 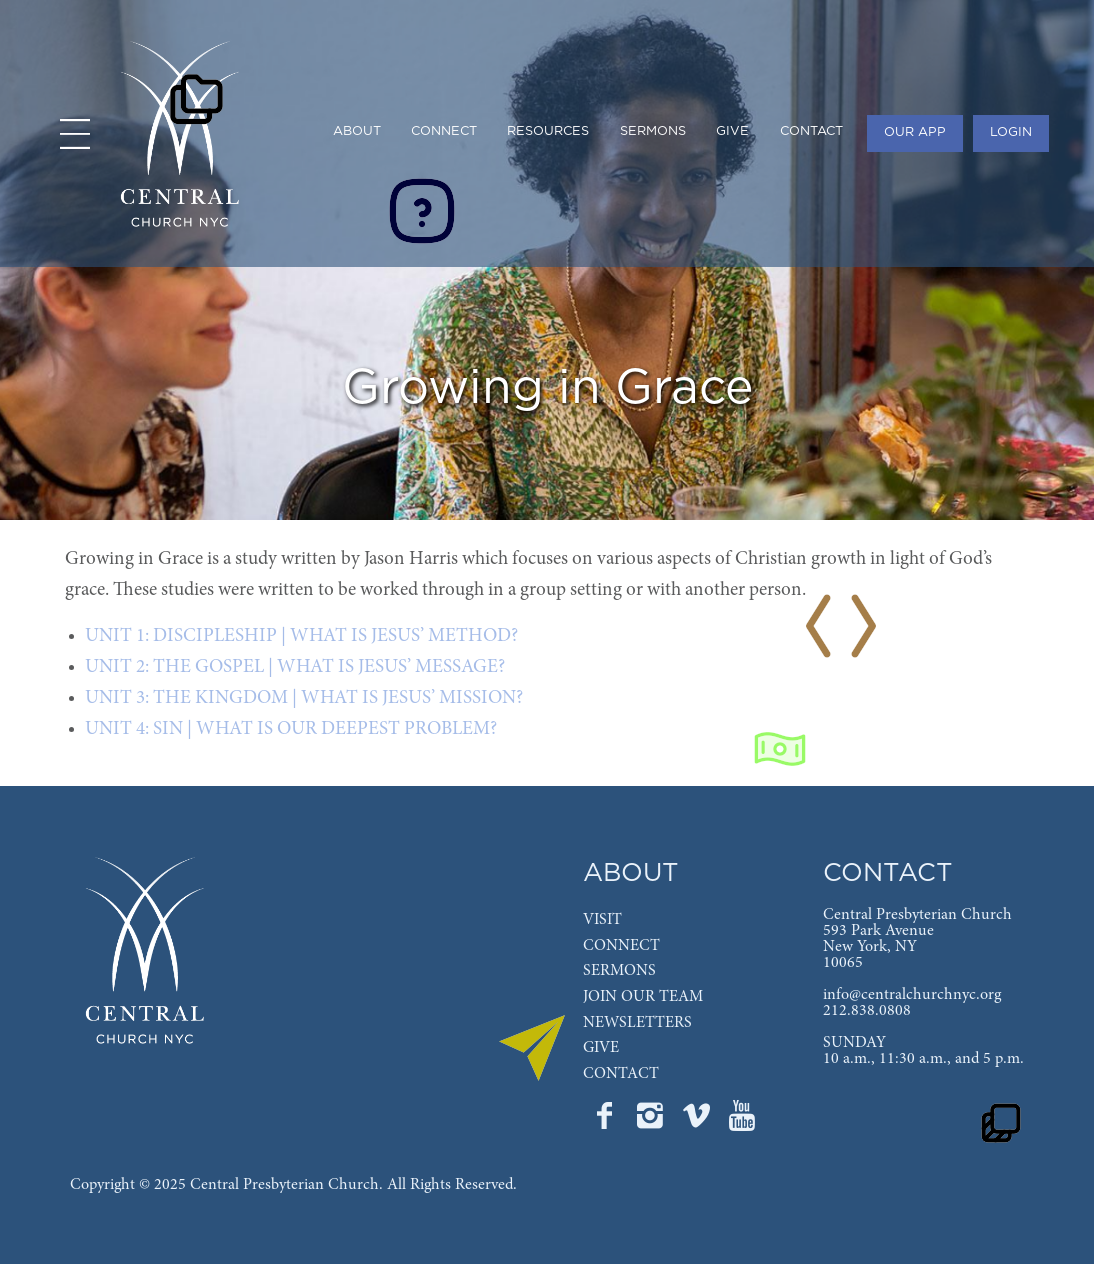 What do you see at coordinates (1001, 1123) in the screenshot?
I see `select the bottom layer in a stack` at bounding box center [1001, 1123].